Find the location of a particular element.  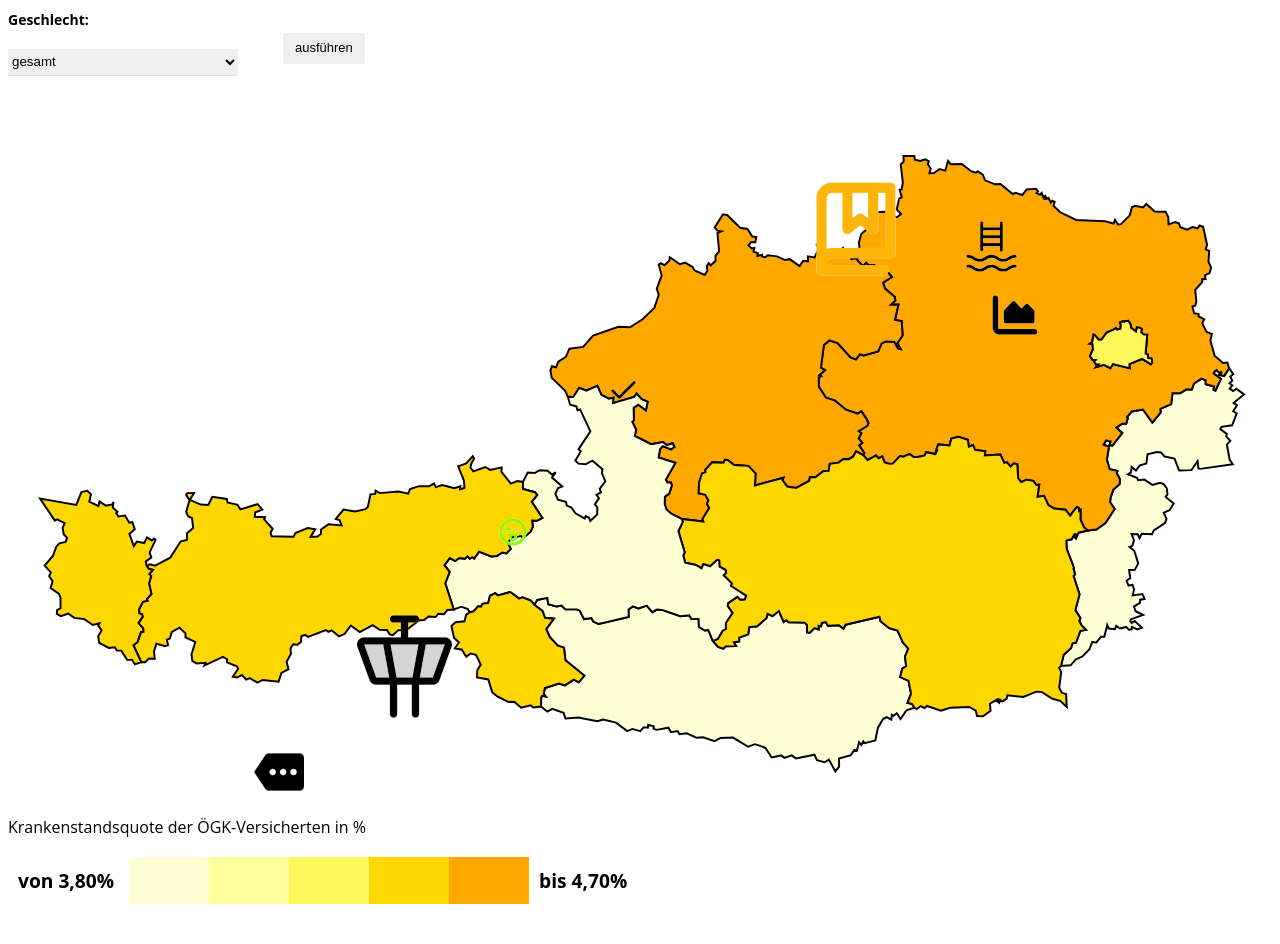

add a playful or joking tone to a message is located at coordinates (513, 532).